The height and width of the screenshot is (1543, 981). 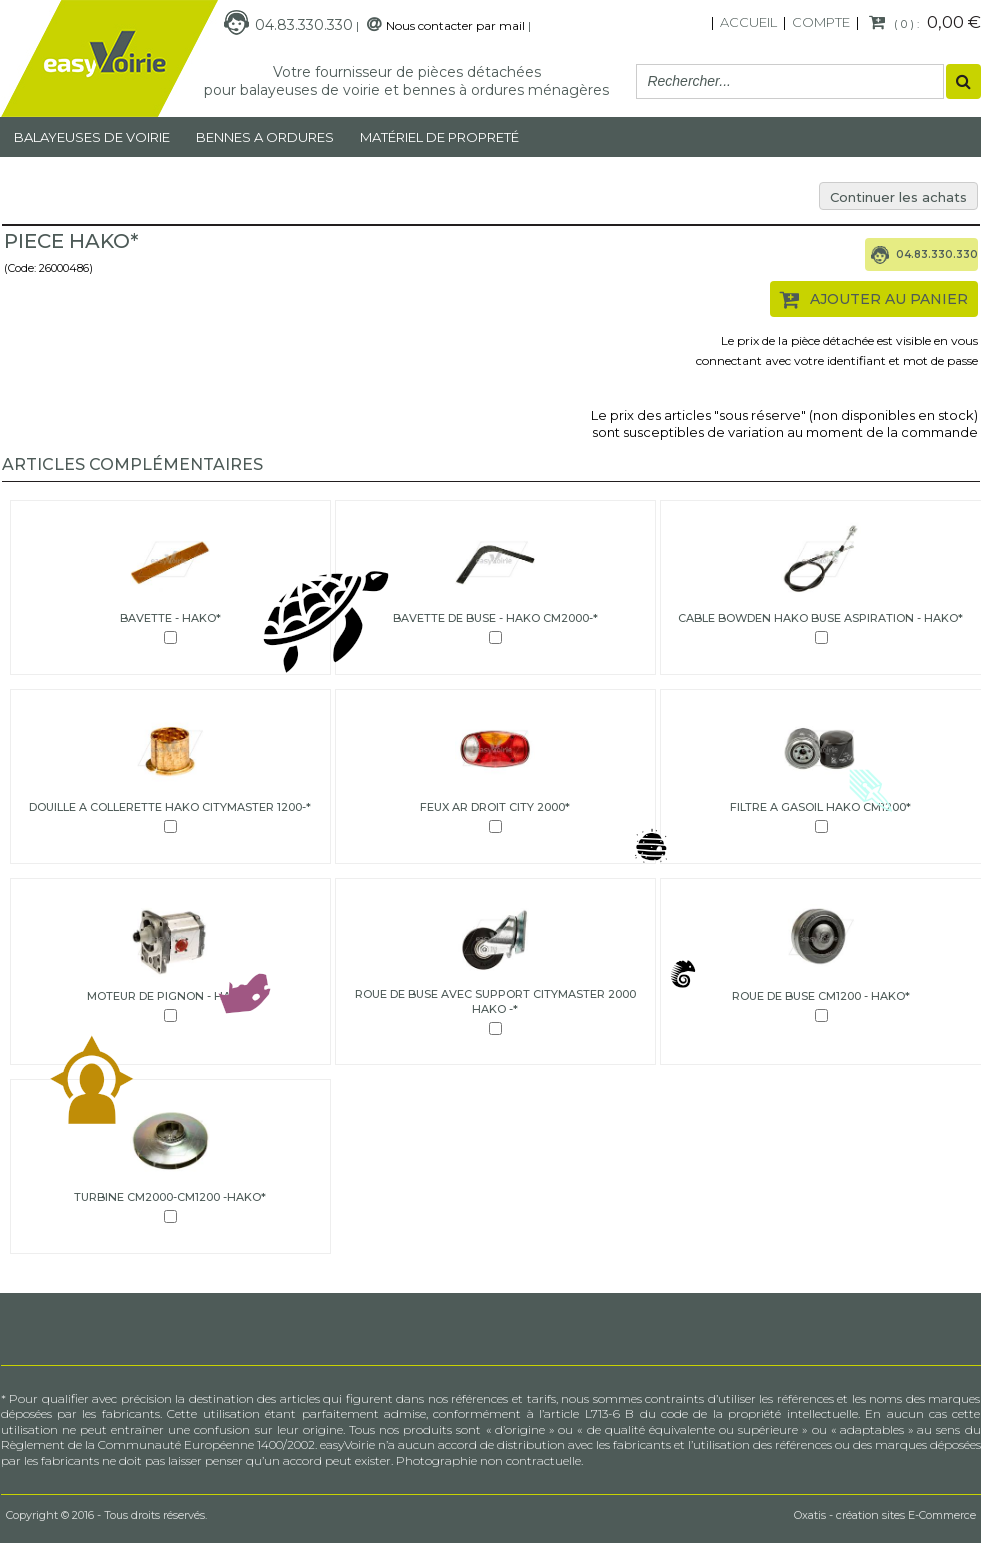 What do you see at coordinates (91, 1079) in the screenshot?
I see `indicates a holy or divine character class` at bounding box center [91, 1079].